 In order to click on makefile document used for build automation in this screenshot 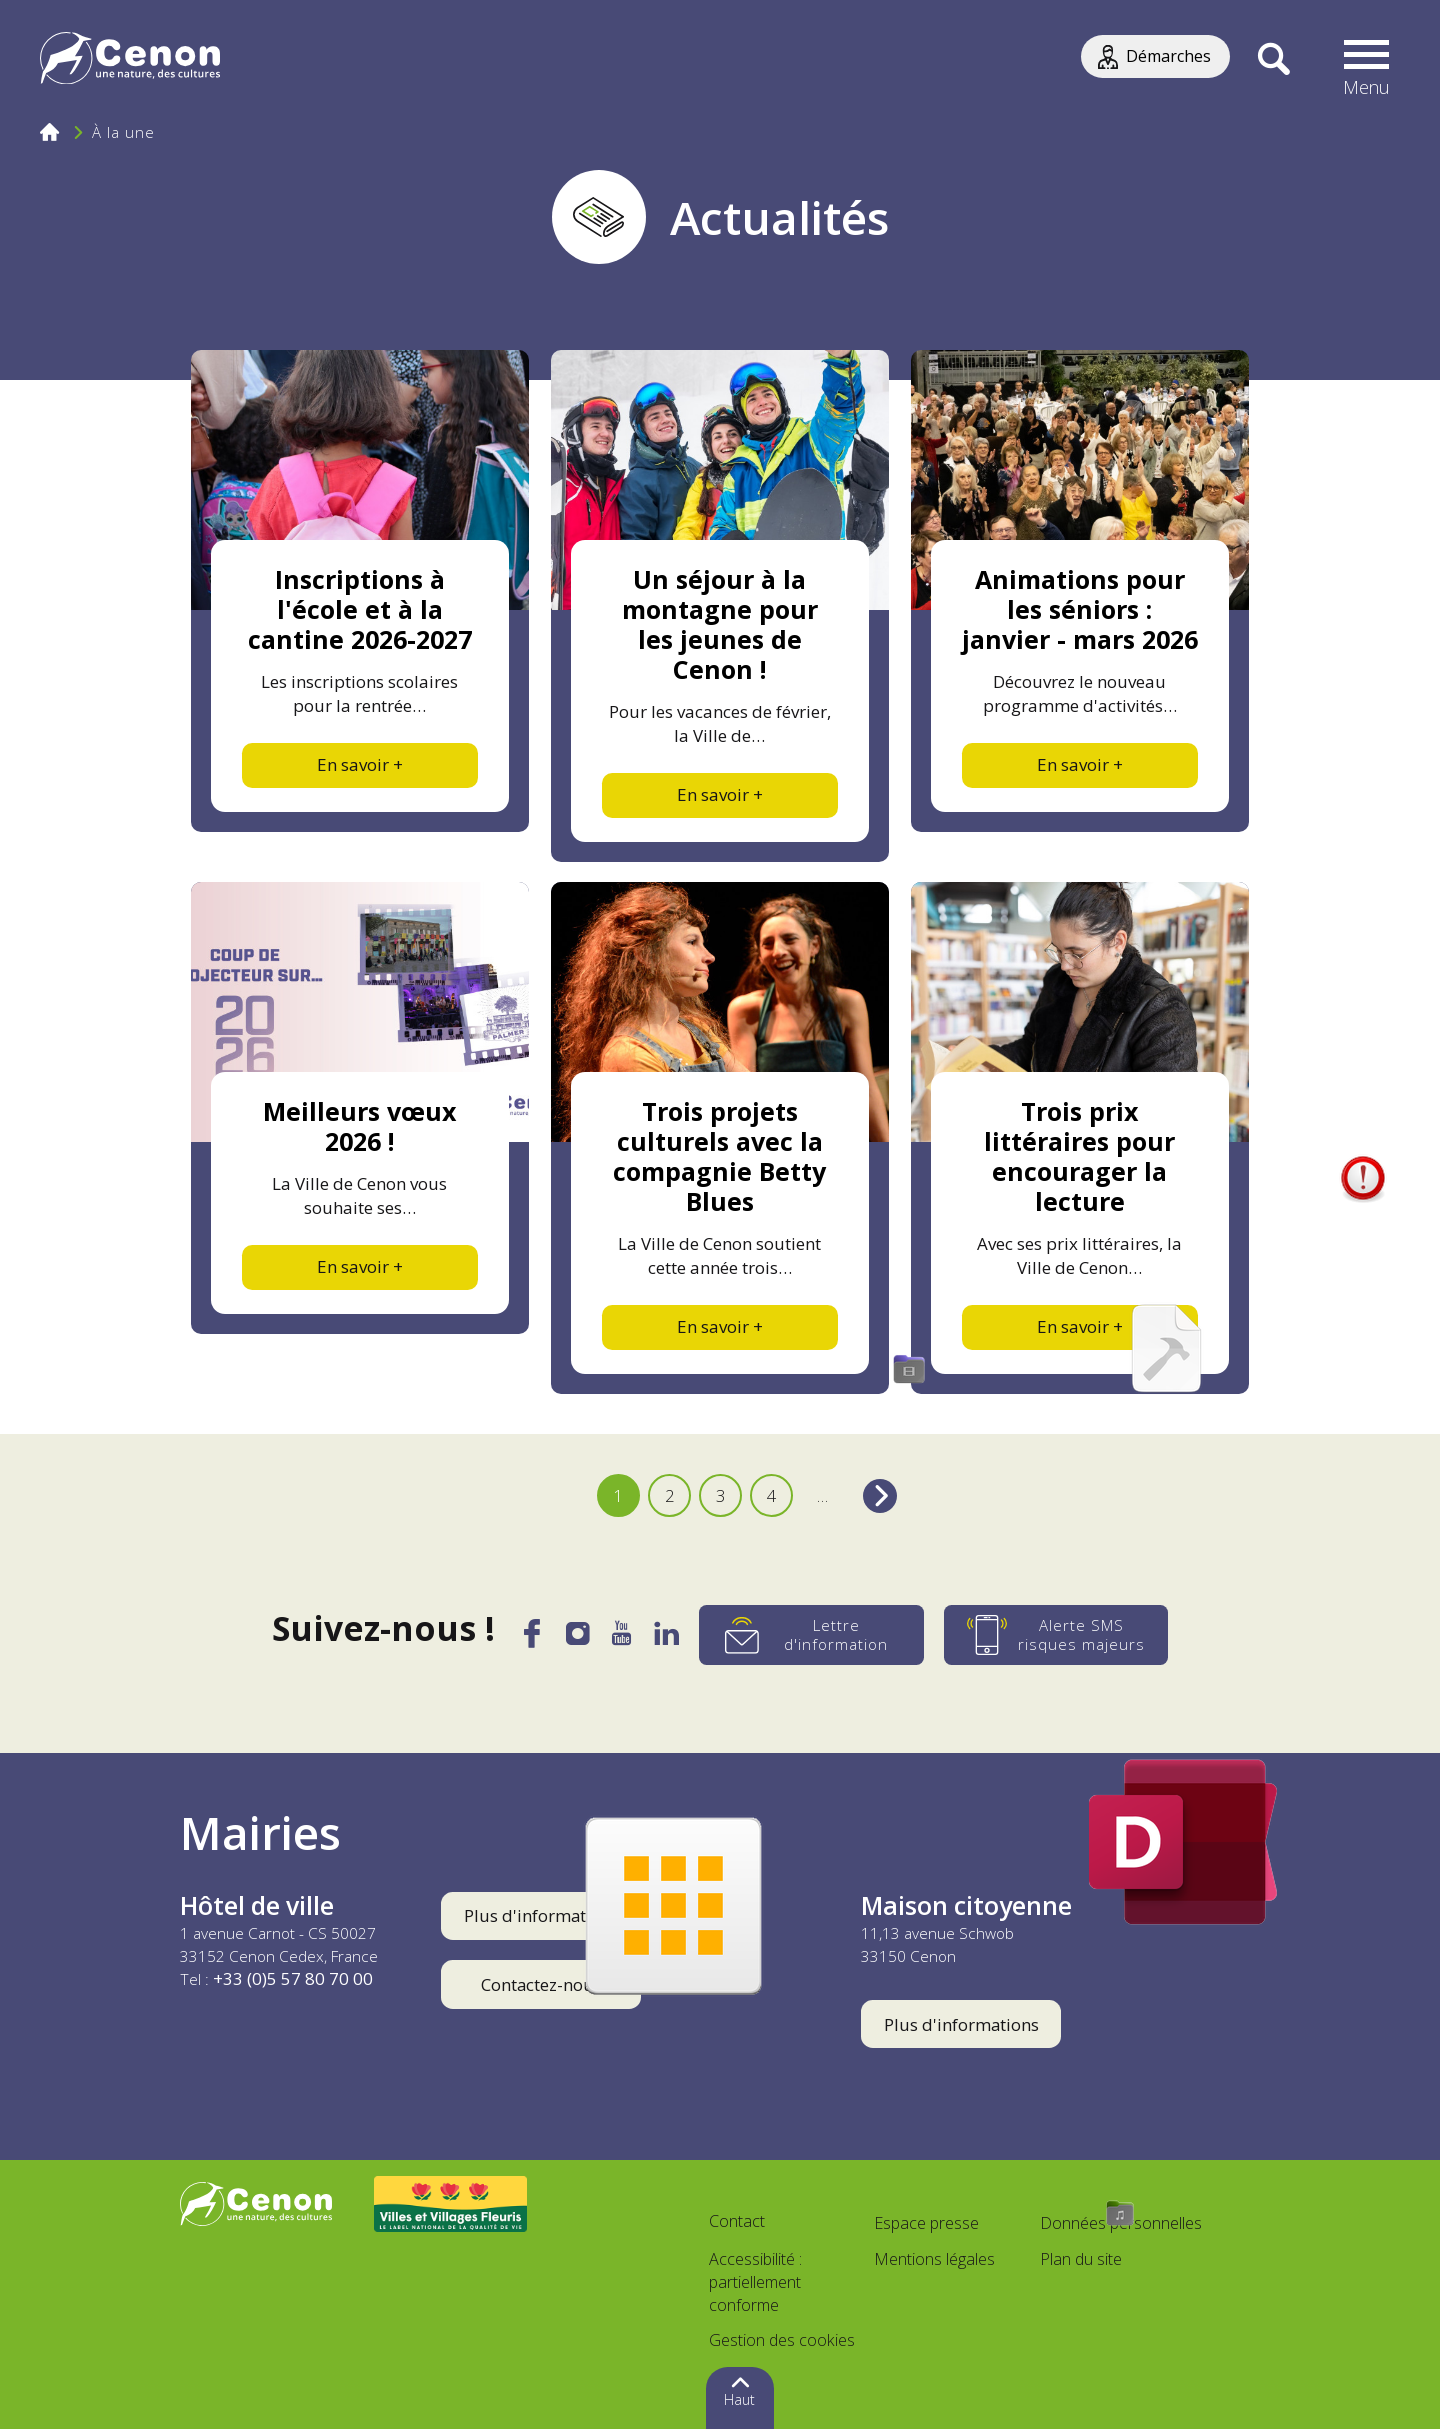, I will do `click(1166, 1348)`.